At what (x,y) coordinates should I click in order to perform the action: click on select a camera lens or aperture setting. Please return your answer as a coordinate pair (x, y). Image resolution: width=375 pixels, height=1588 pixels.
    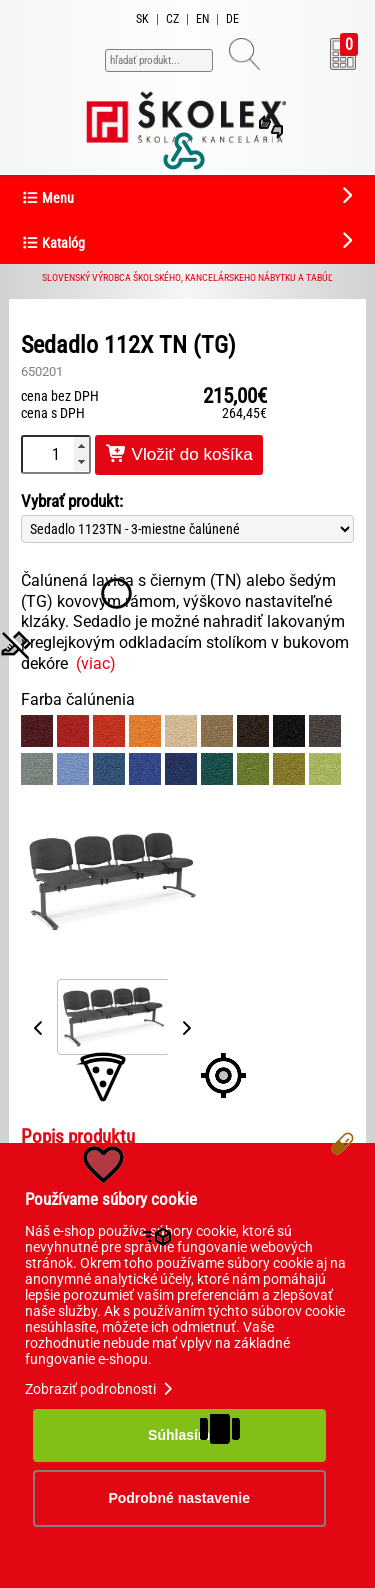
    Looking at the image, I should click on (116, 593).